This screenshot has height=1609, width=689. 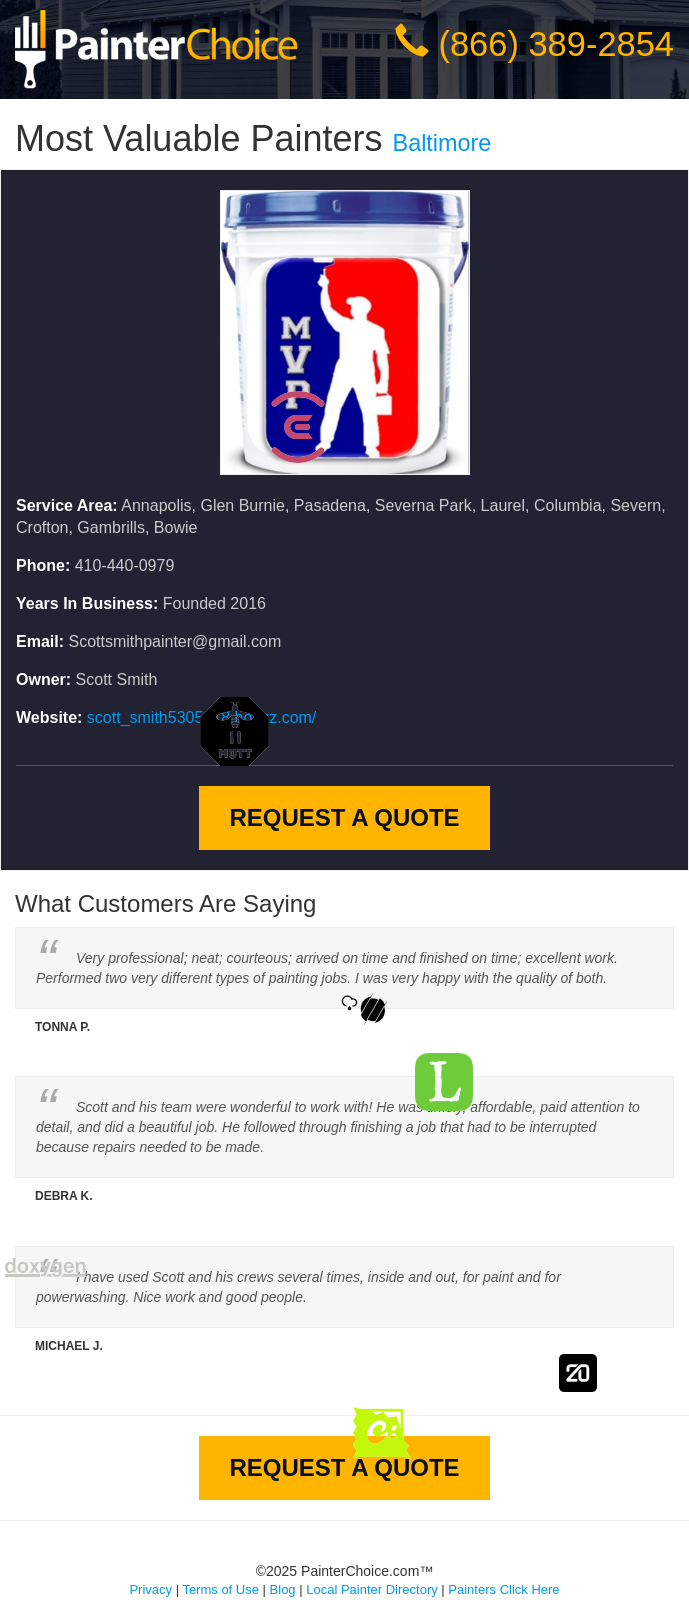 I want to click on open LibraryThing app, so click(x=444, y=1082).